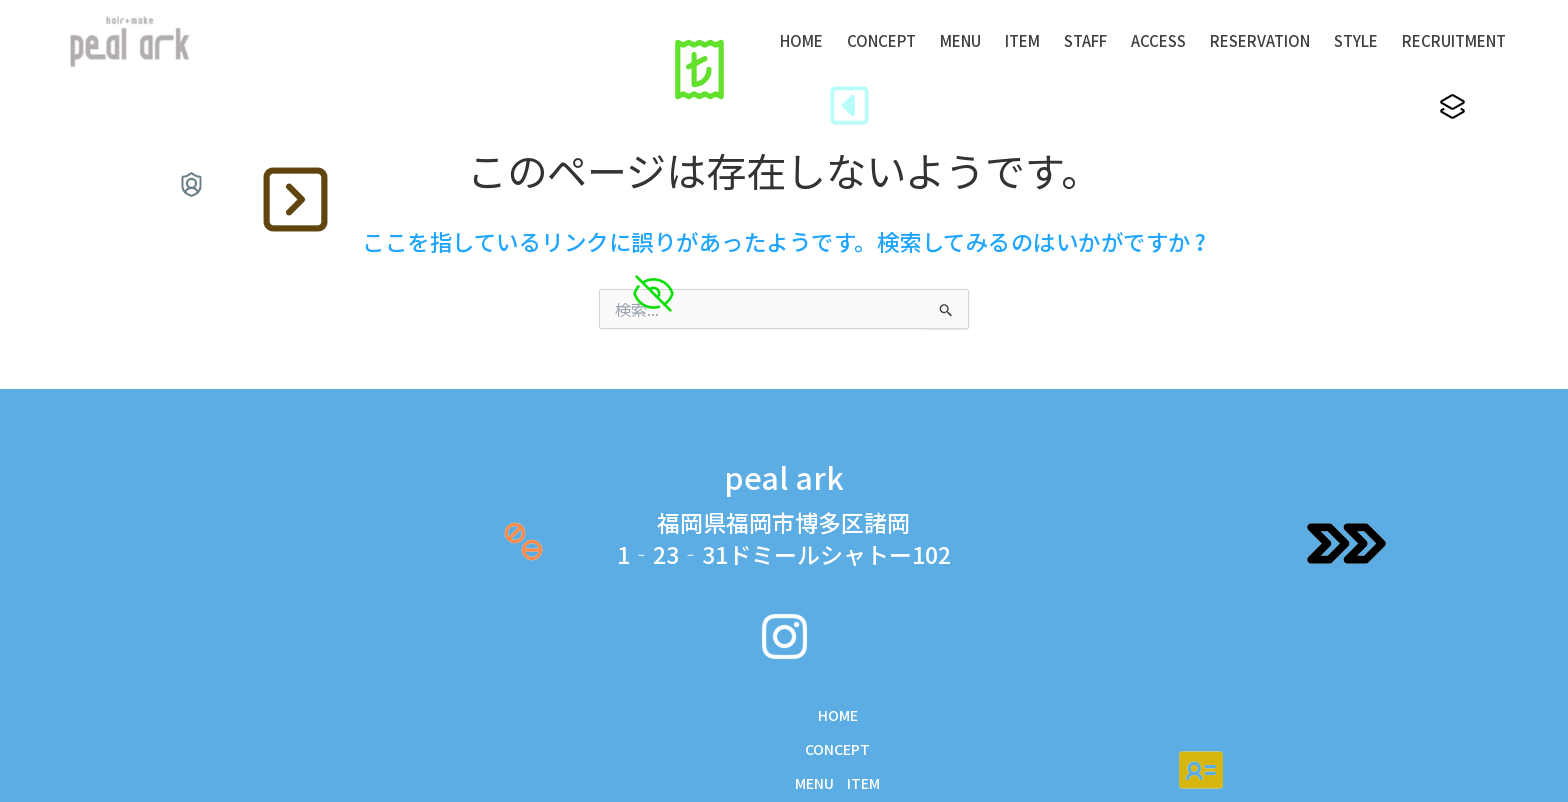 The width and height of the screenshot is (1568, 802). What do you see at coordinates (653, 293) in the screenshot?
I see `hide password or sensitive content` at bounding box center [653, 293].